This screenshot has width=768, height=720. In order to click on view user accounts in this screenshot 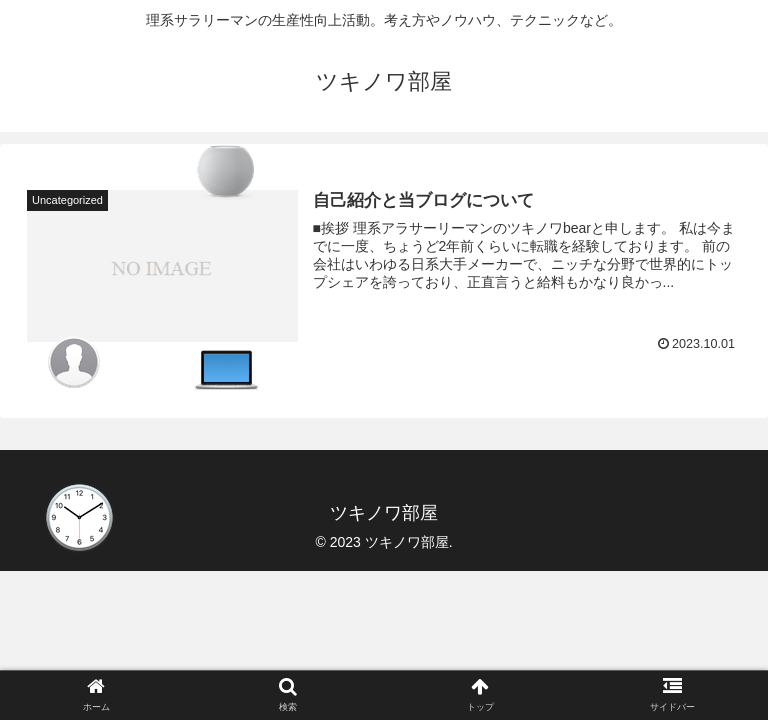, I will do `click(74, 362)`.